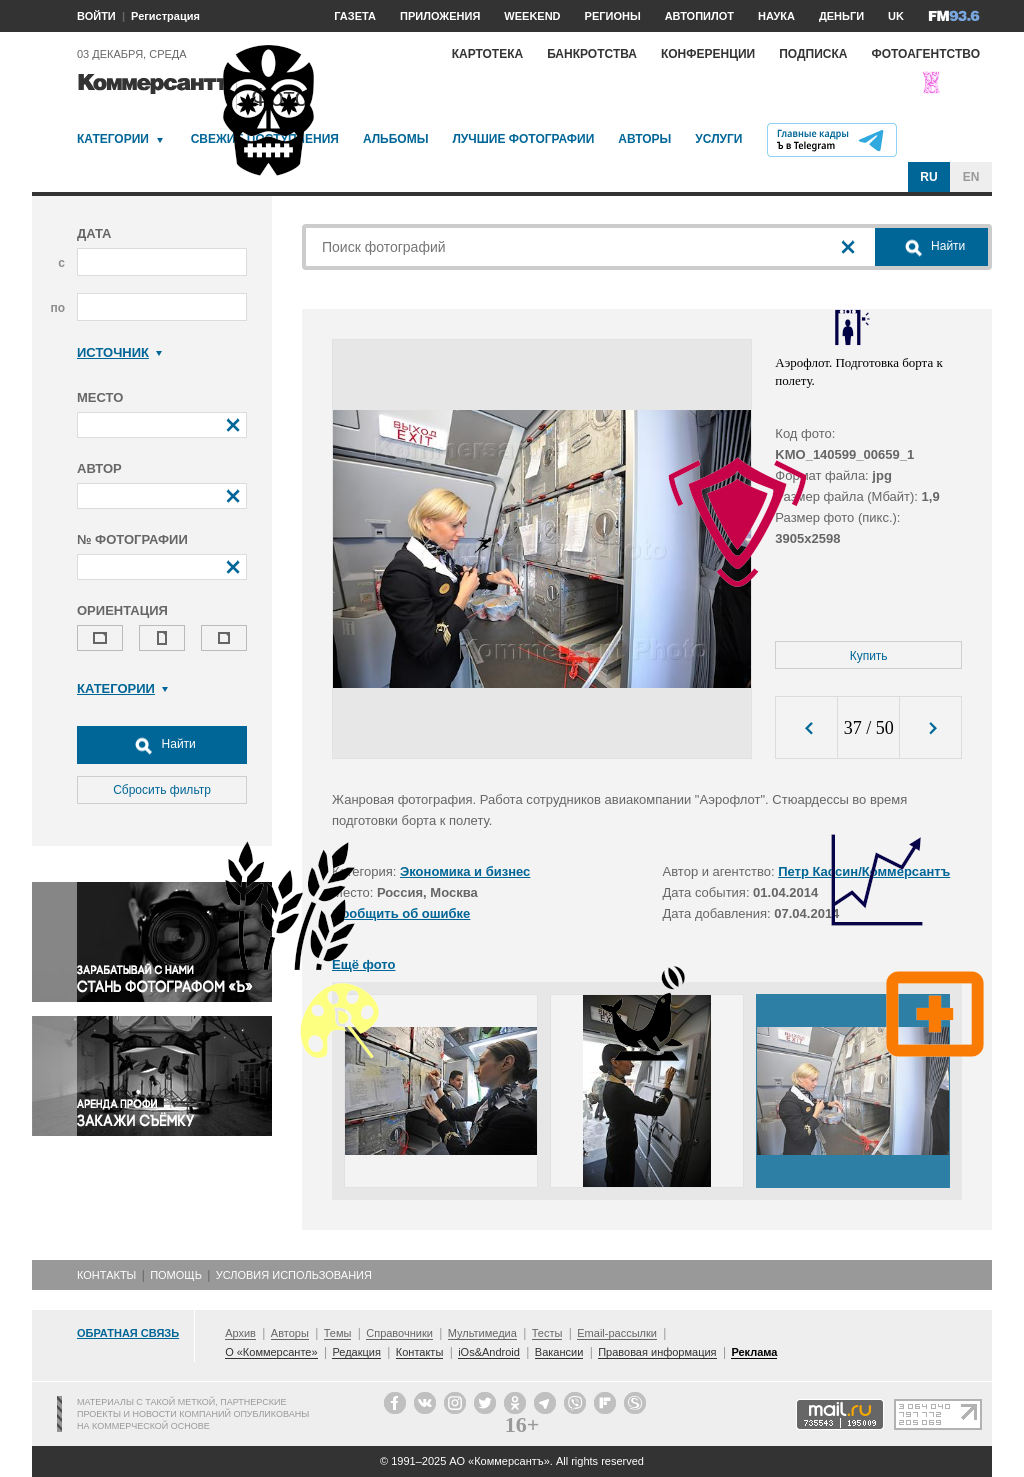  What do you see at coordinates (268, 108) in the screenshot?
I see `día de los muertos themed game element or decoration` at bounding box center [268, 108].